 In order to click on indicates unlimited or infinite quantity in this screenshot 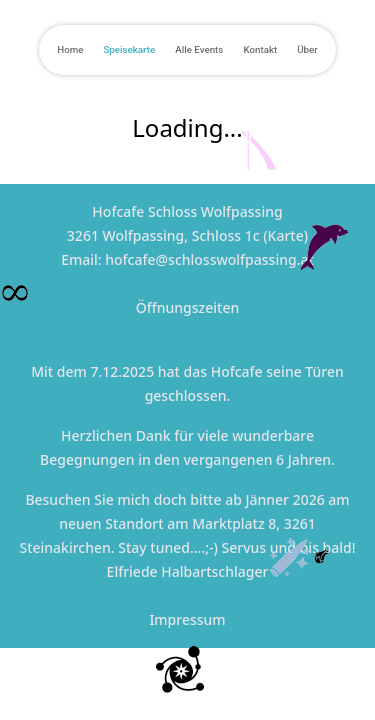, I will do `click(15, 293)`.